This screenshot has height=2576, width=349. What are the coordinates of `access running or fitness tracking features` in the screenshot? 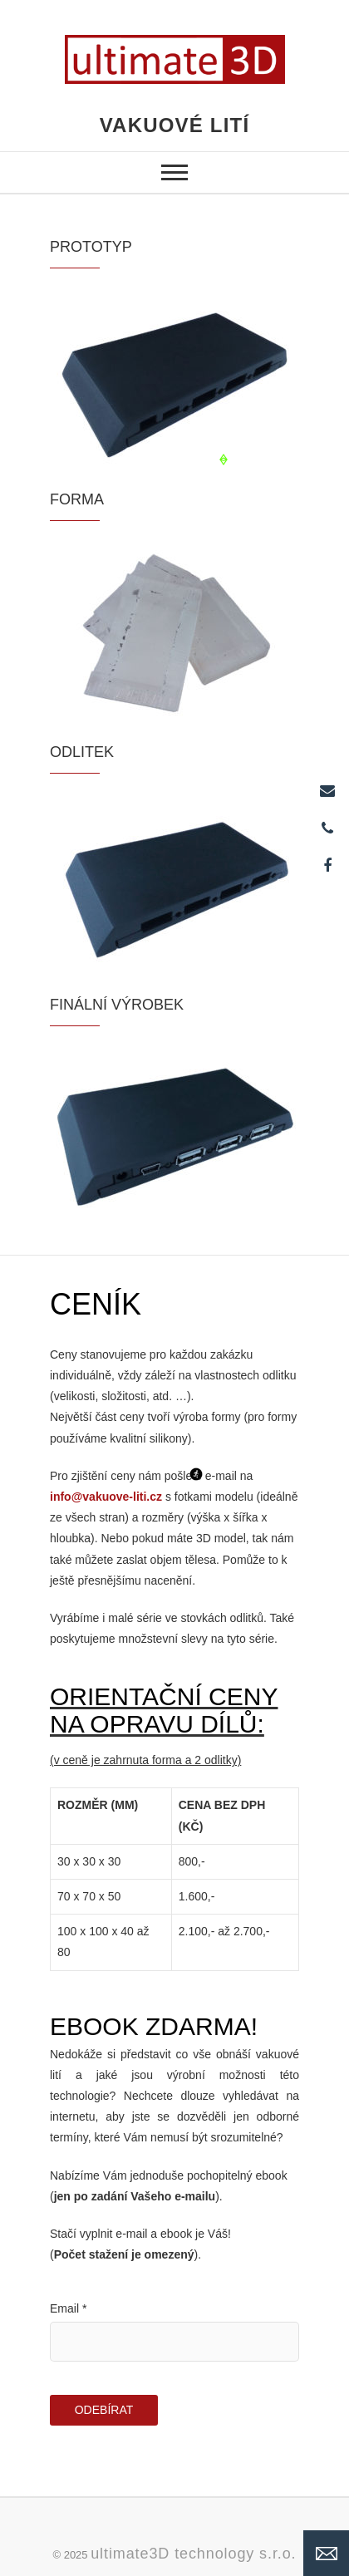 It's located at (196, 1474).